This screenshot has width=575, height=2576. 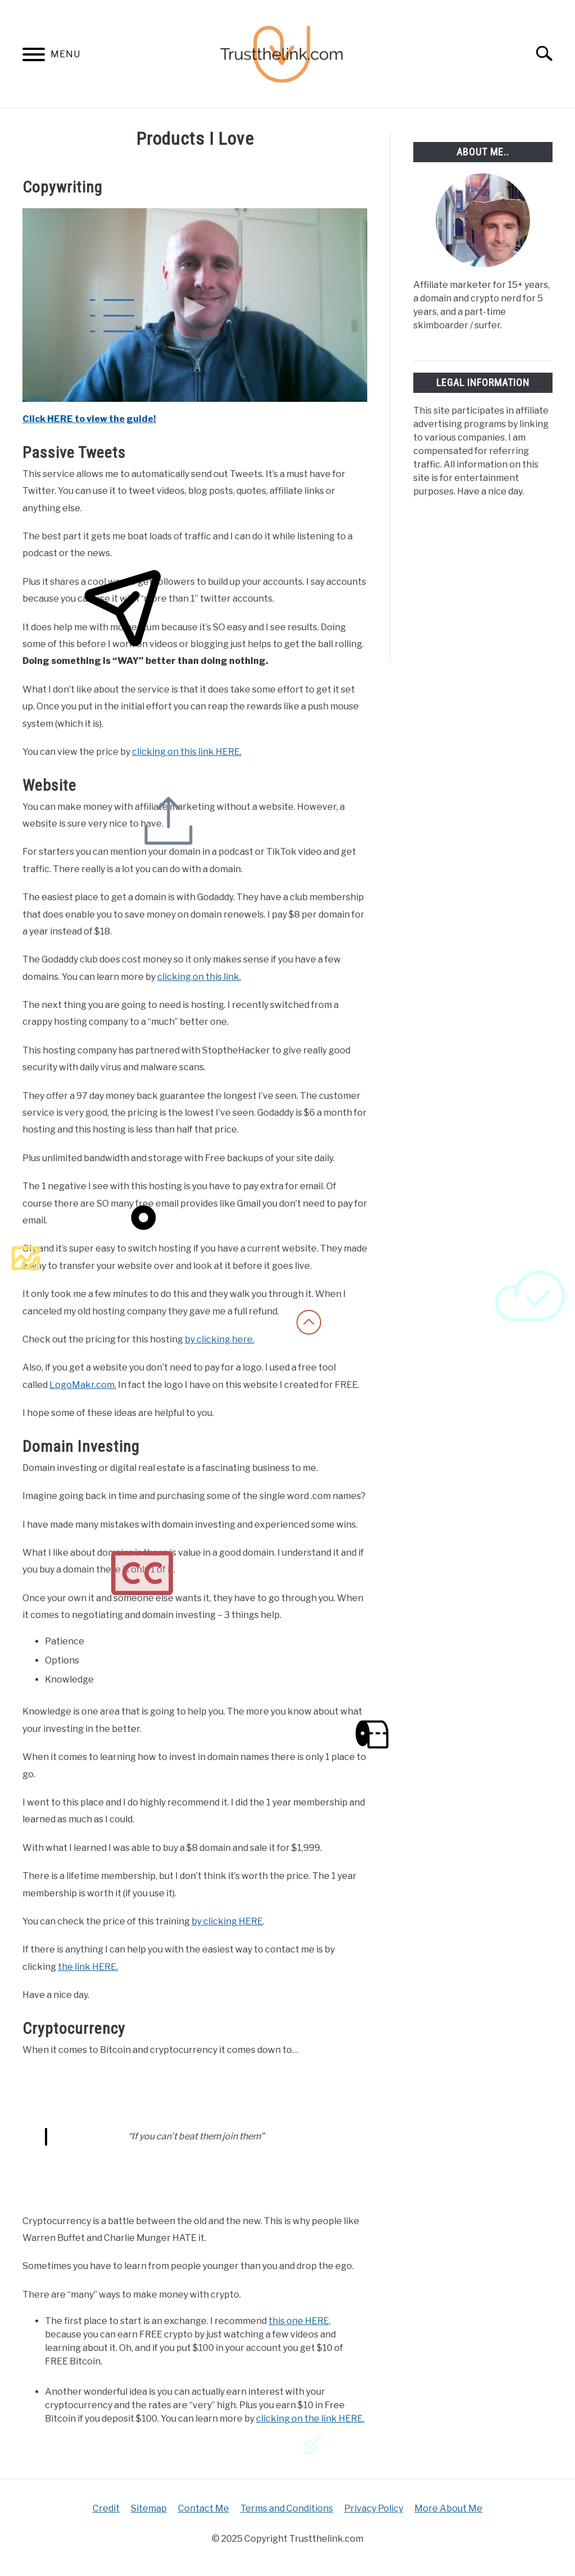 What do you see at coordinates (125, 606) in the screenshot?
I see `send a message` at bounding box center [125, 606].